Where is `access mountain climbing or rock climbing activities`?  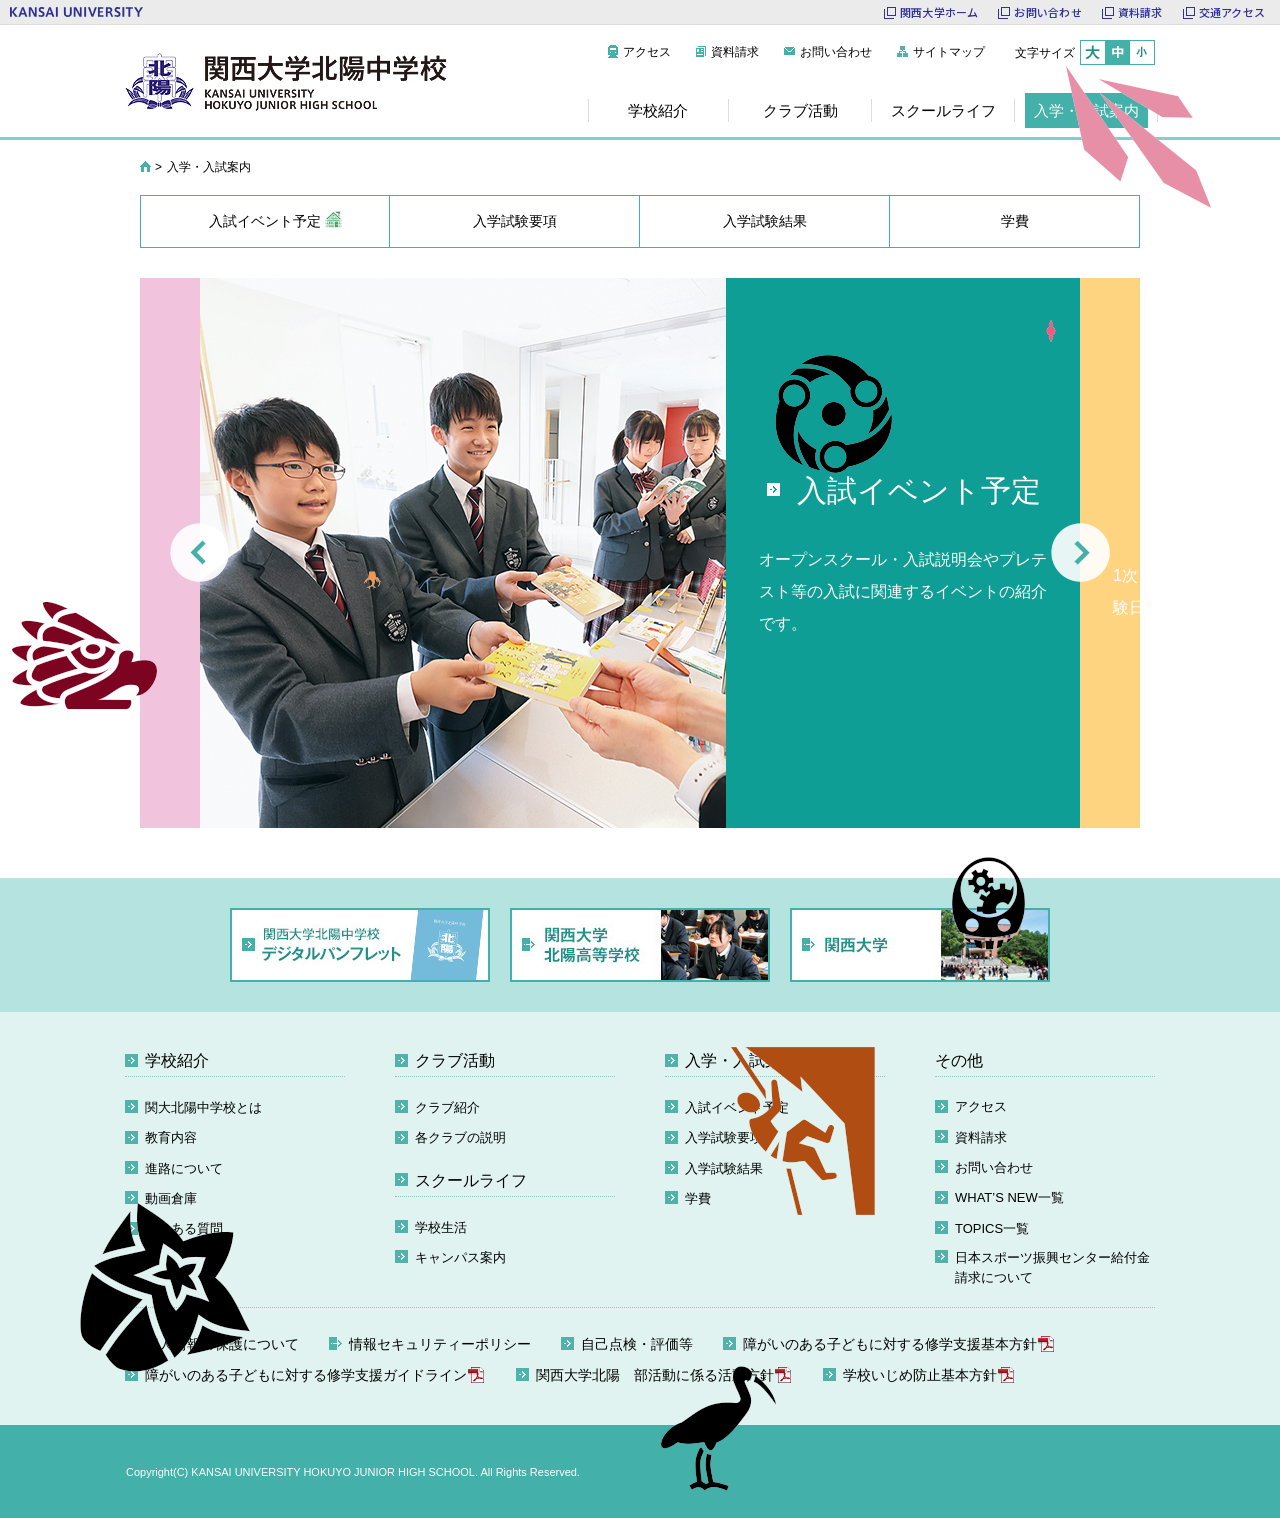 access mountain climbing or rock climbing activities is located at coordinates (791, 1131).